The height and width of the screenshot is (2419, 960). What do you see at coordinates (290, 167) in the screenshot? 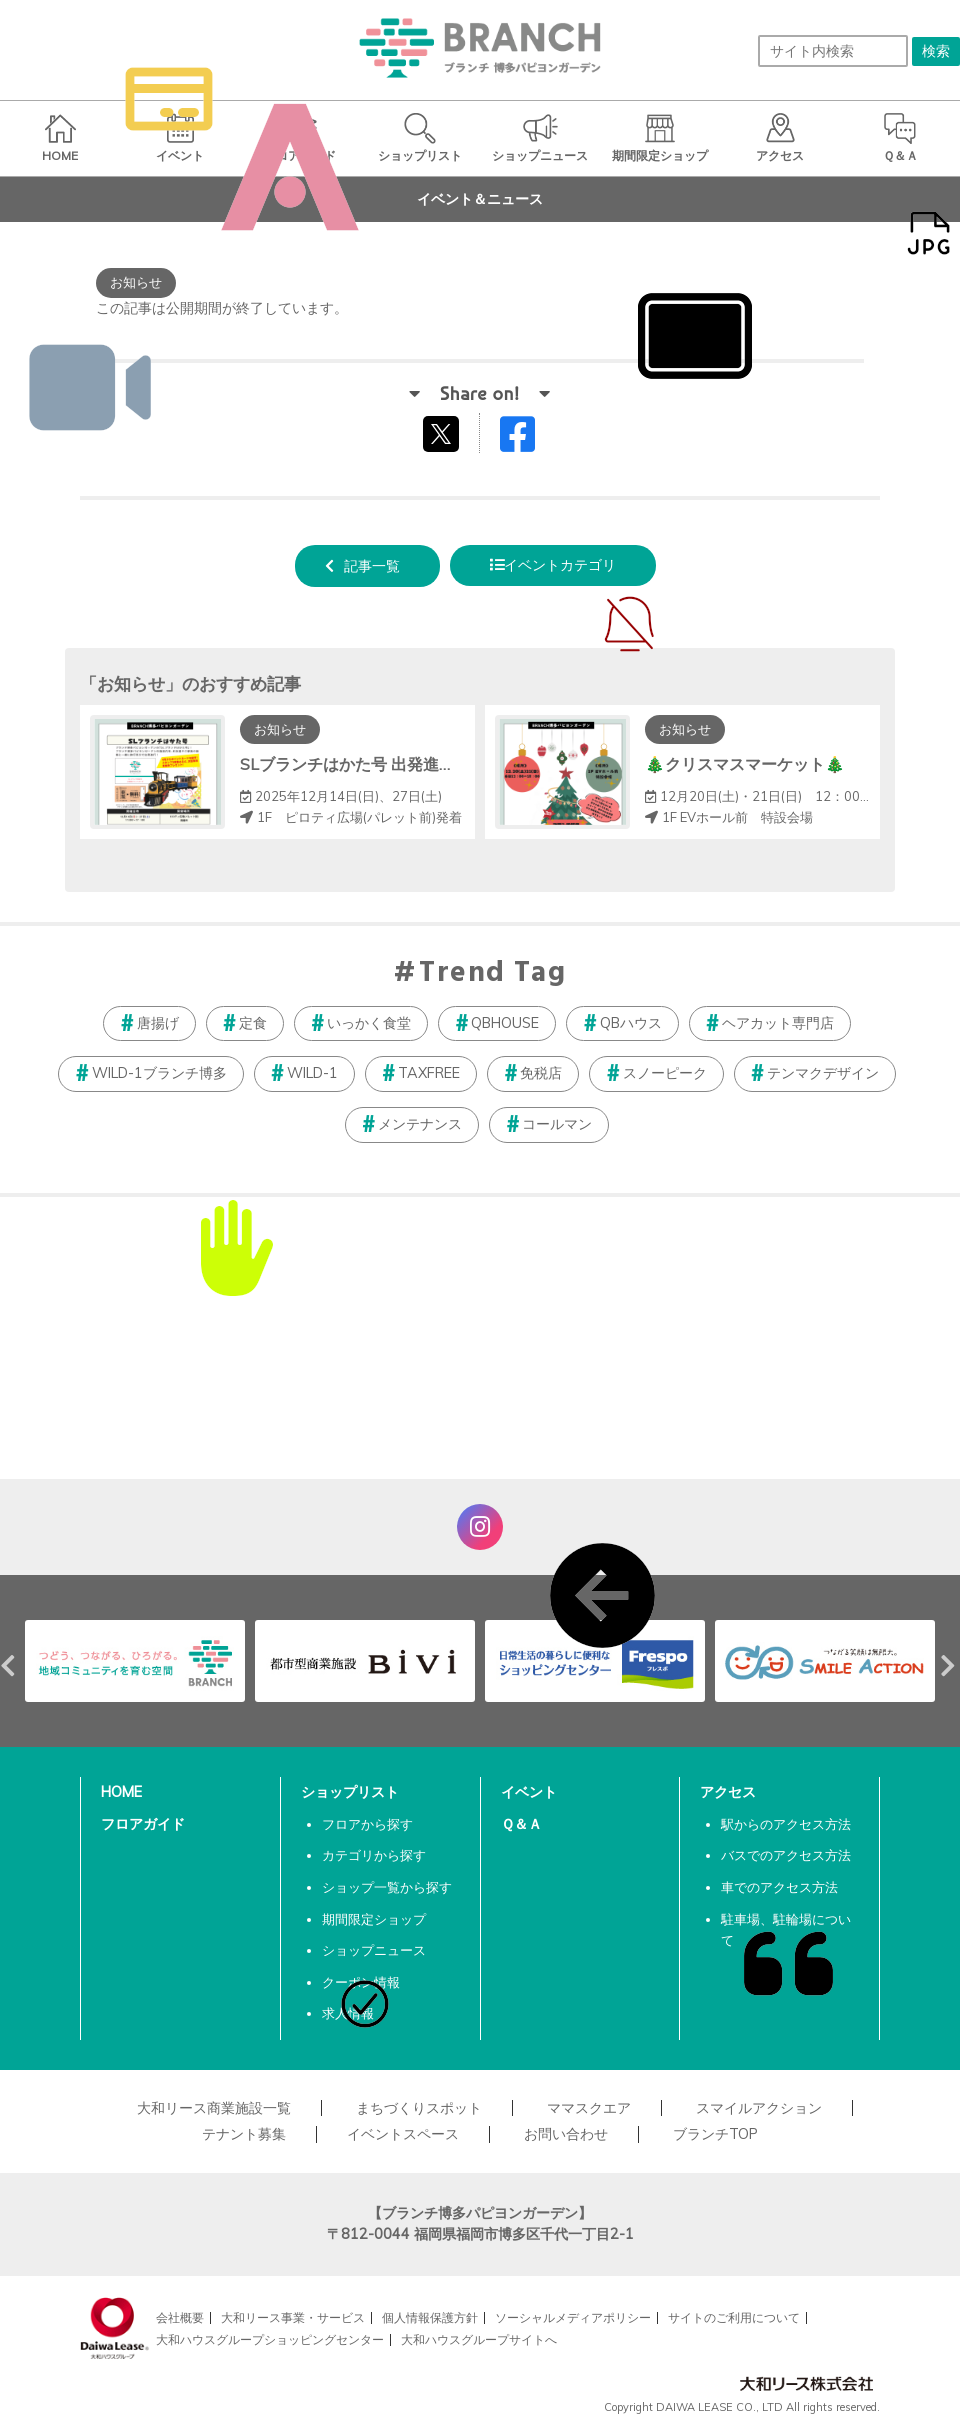
I see `ionic appflow logo` at bounding box center [290, 167].